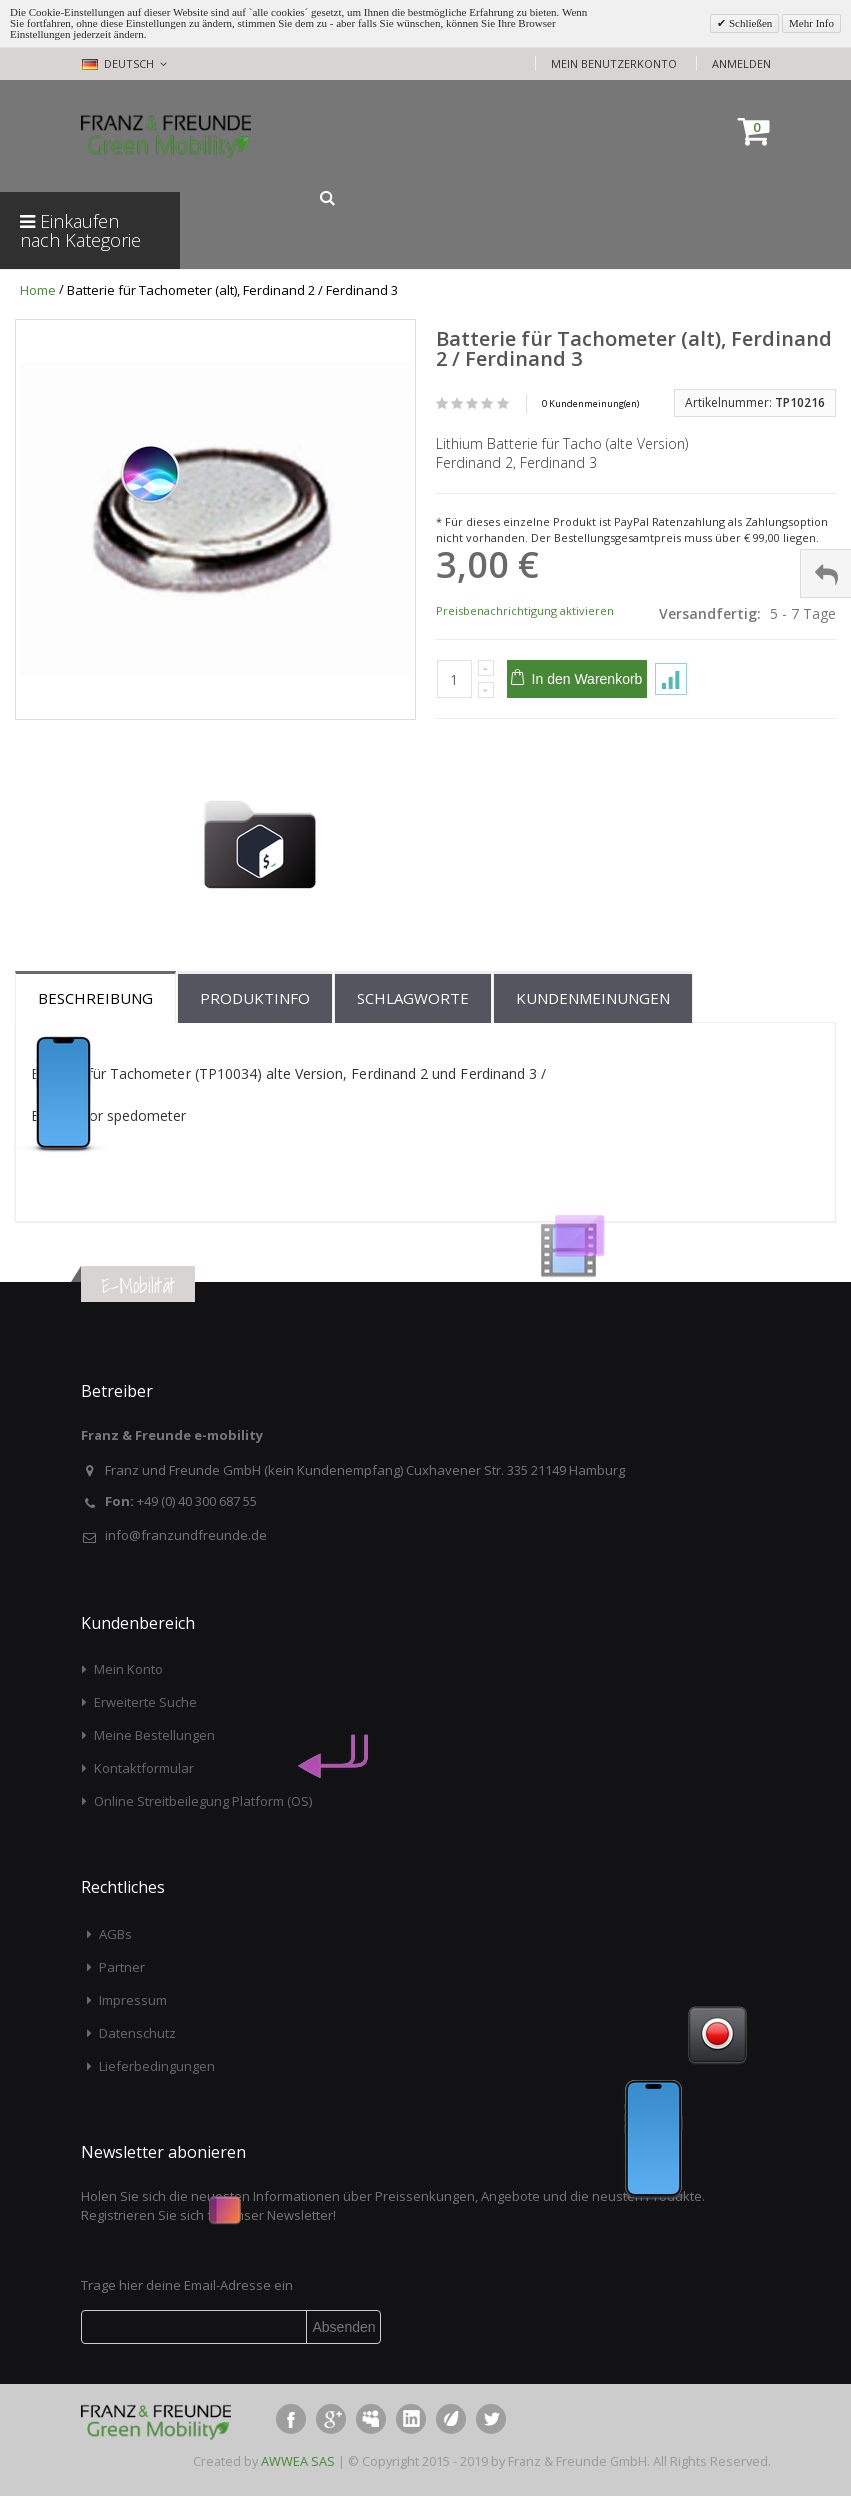 The image size is (851, 2496). Describe the element at coordinates (572, 1246) in the screenshot. I see `apply filters to video clips in iMovie` at that location.